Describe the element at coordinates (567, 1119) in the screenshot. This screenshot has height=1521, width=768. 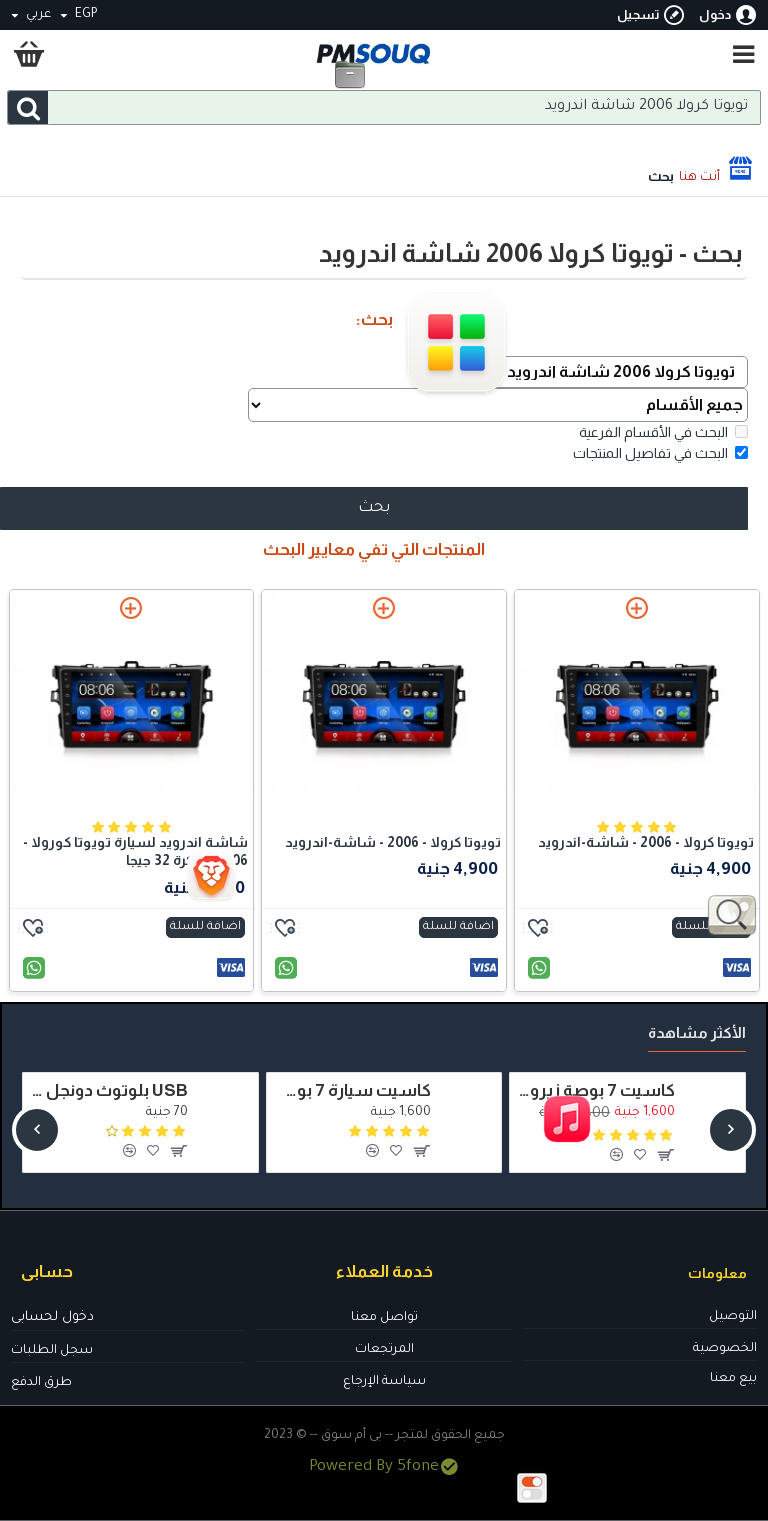
I see `open Apple Music app` at that location.